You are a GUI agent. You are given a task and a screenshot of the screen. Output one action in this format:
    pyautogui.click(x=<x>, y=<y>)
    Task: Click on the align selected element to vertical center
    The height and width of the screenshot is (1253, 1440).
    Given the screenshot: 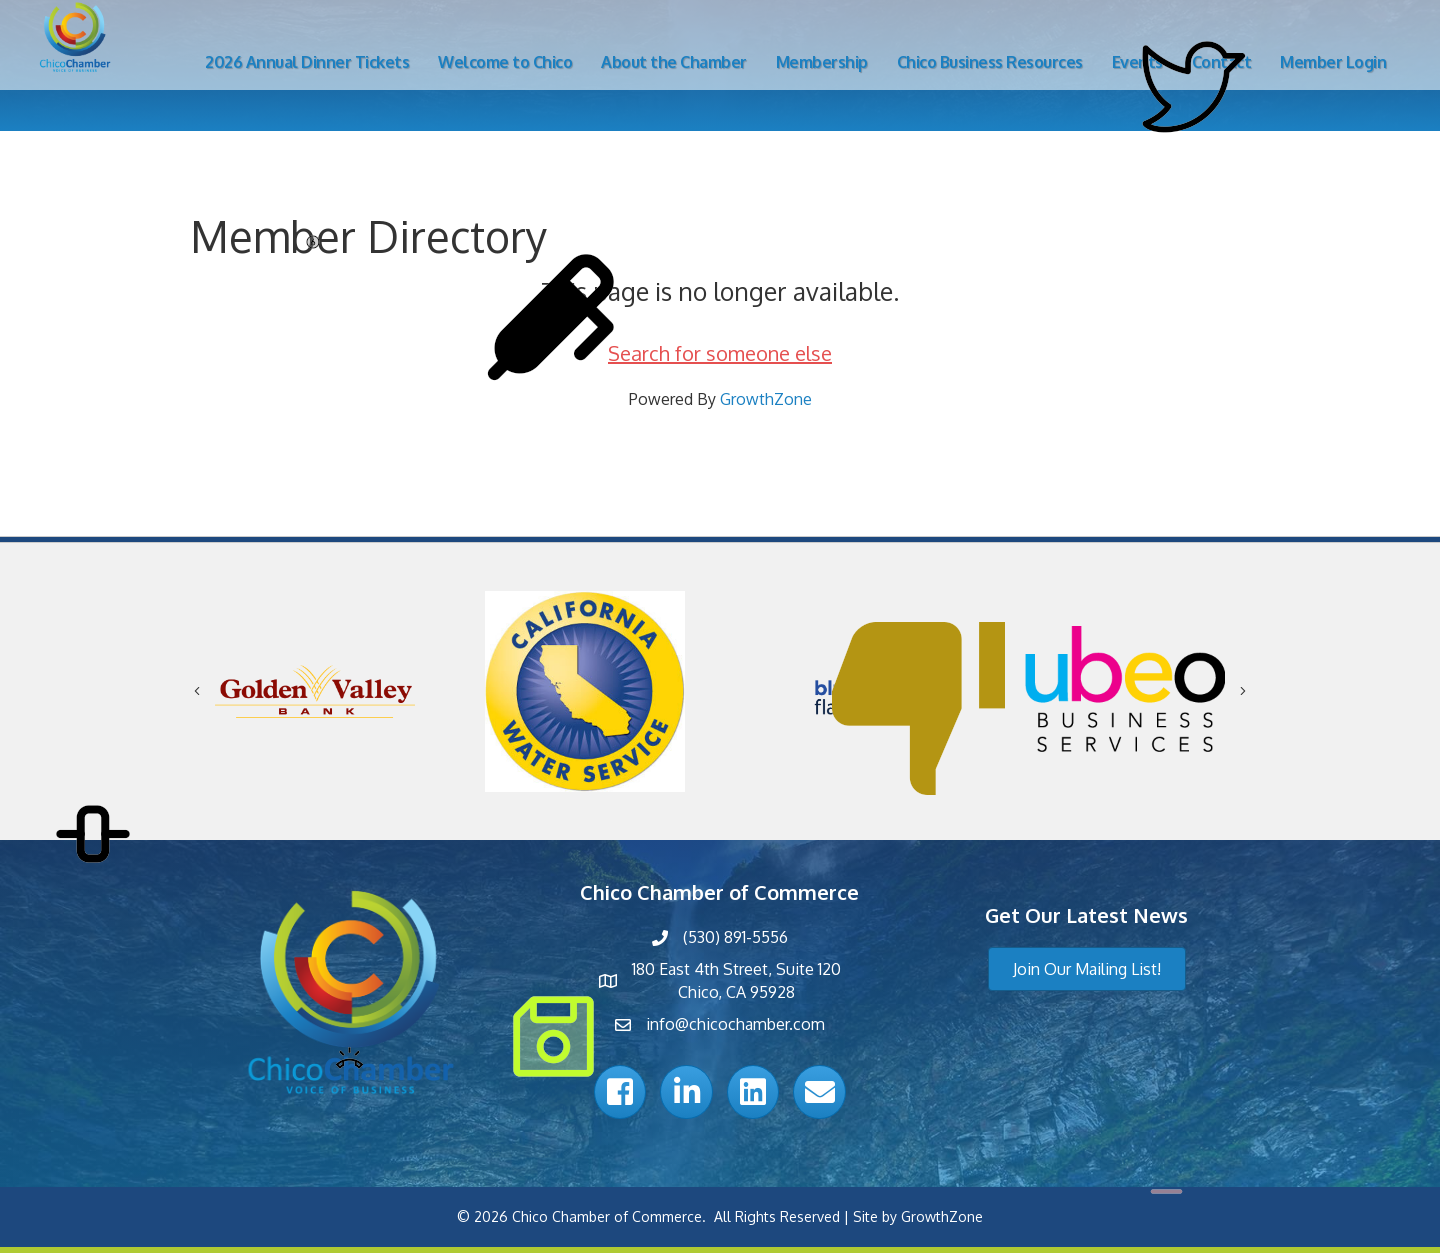 What is the action you would take?
    pyautogui.click(x=93, y=834)
    